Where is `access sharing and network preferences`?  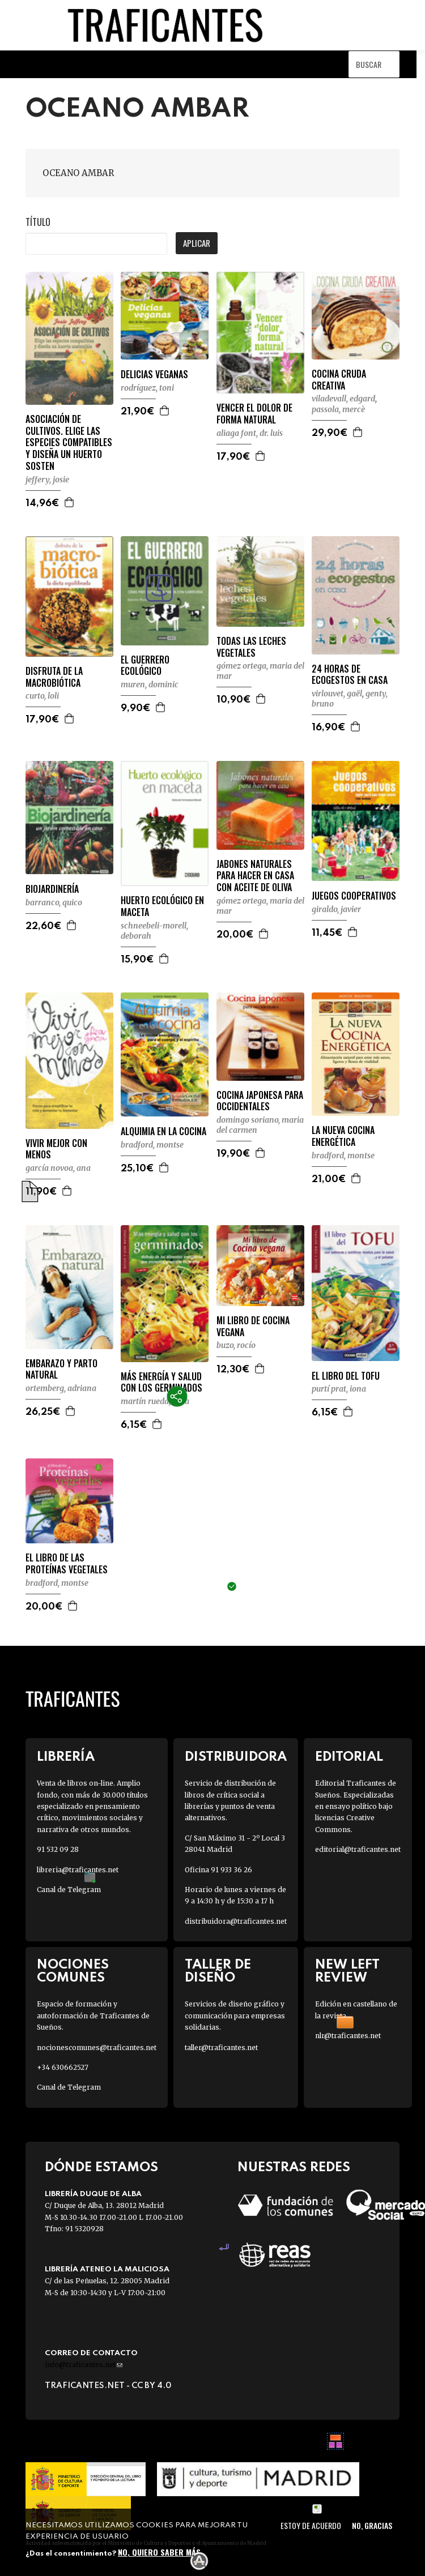
access sharing and network preferences is located at coordinates (177, 1396).